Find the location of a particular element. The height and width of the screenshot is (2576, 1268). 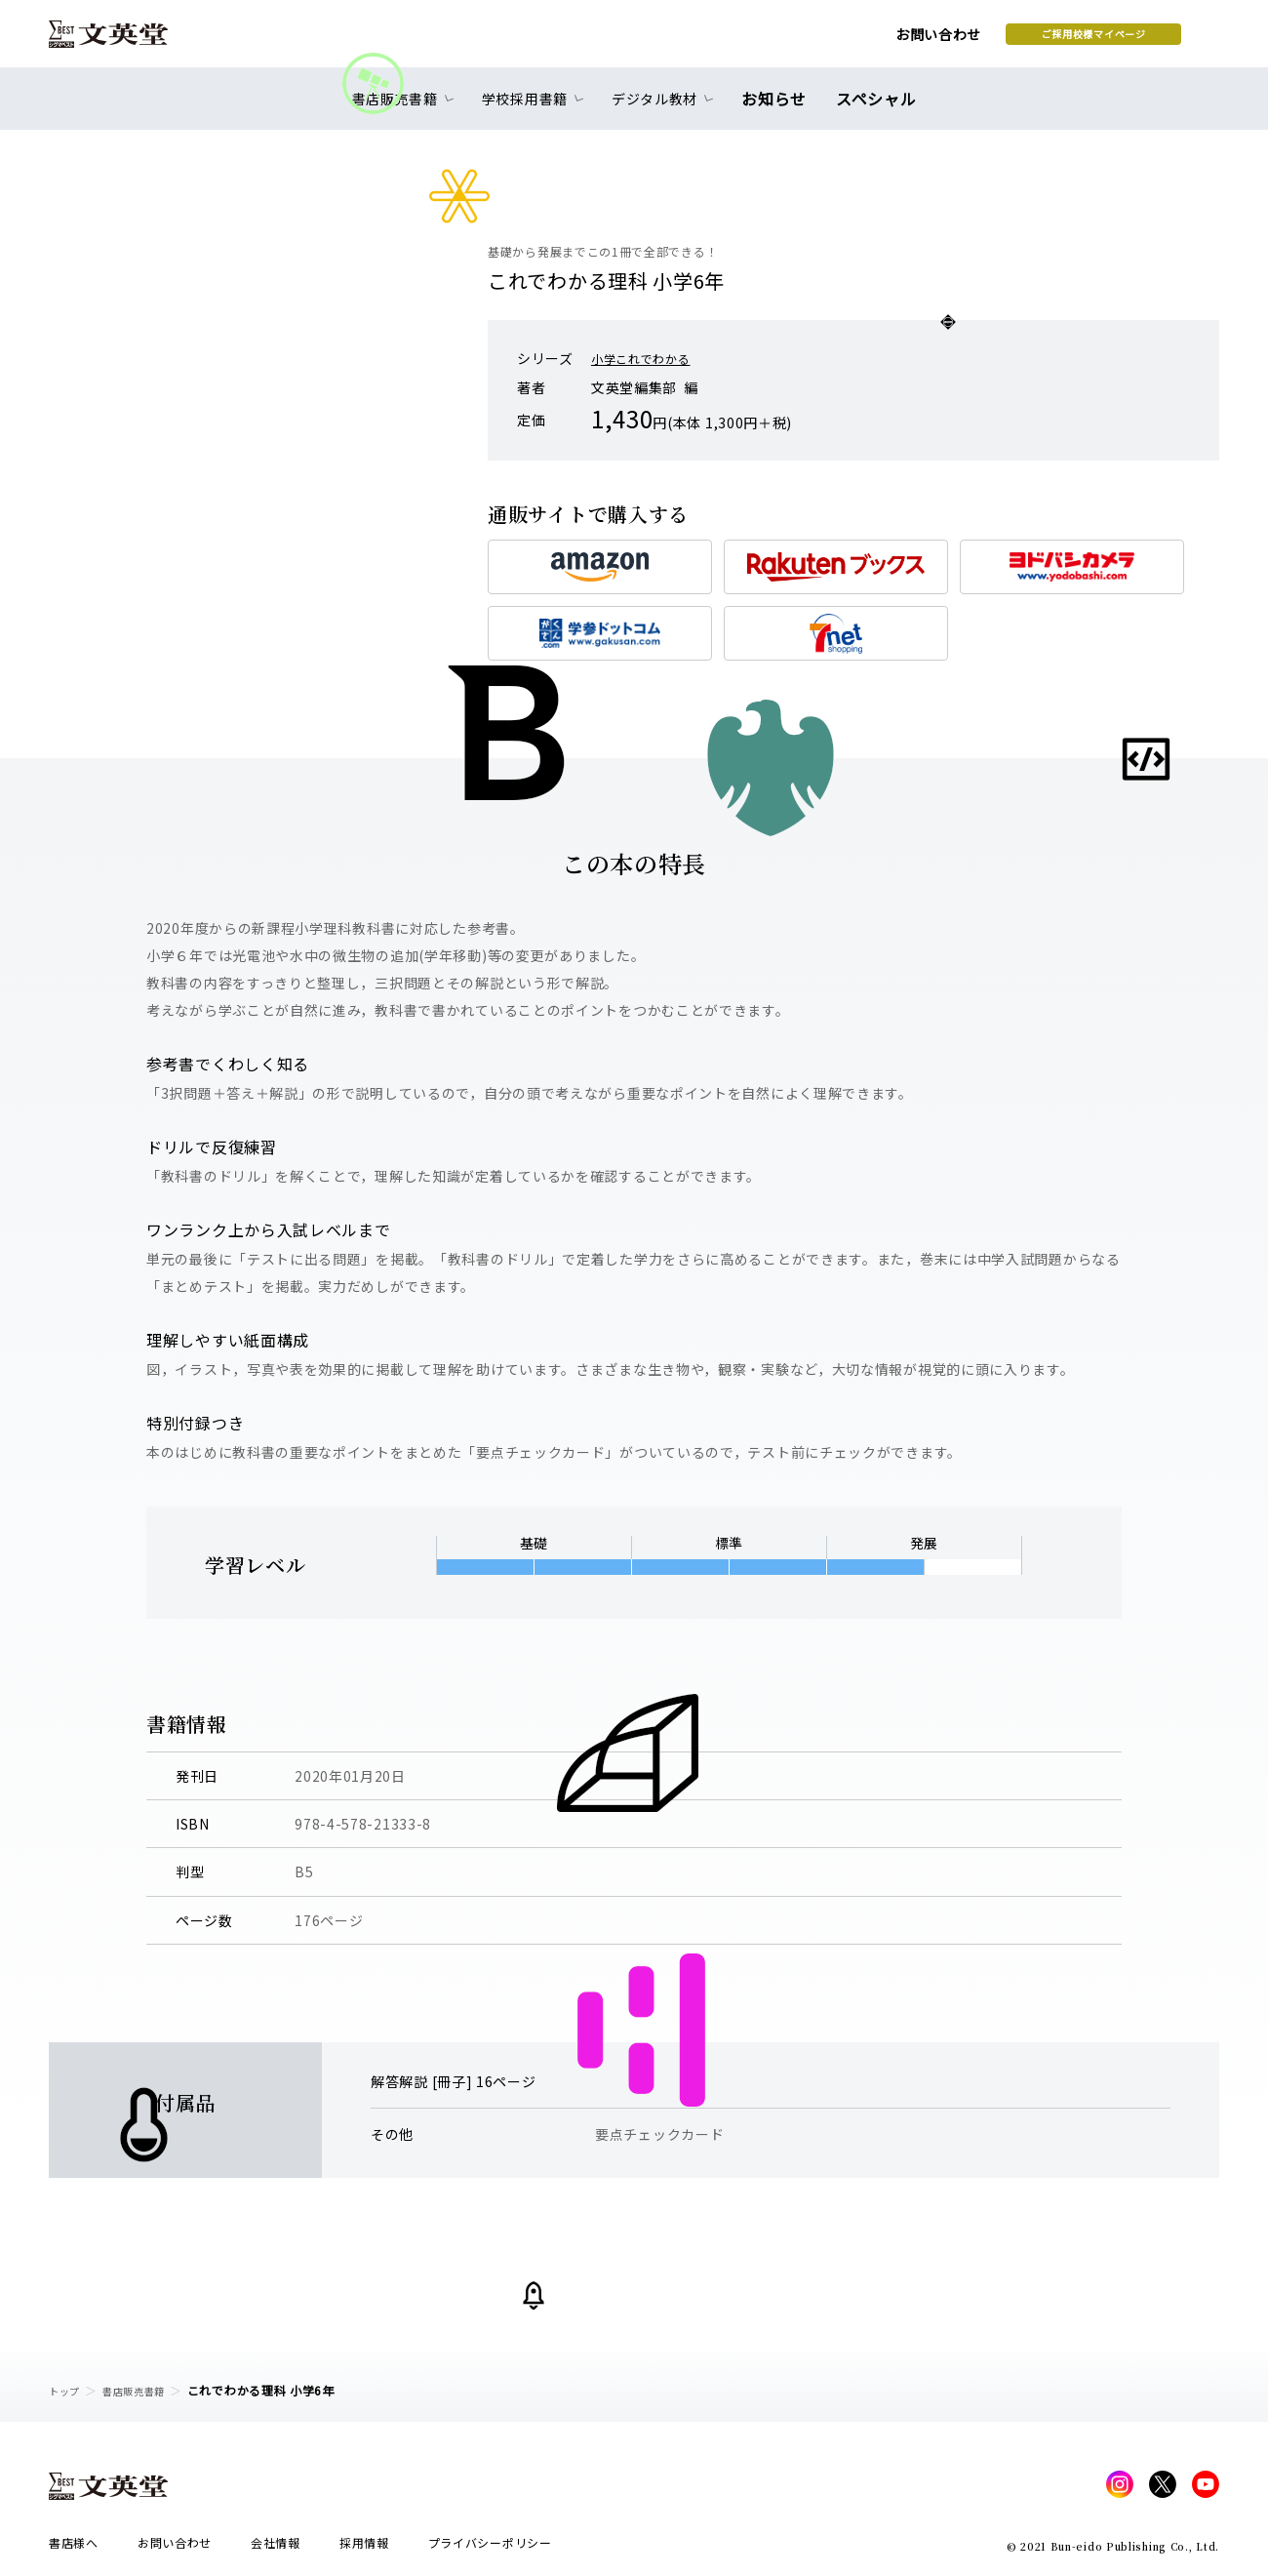

open hyperskill learning platform is located at coordinates (641, 2030).